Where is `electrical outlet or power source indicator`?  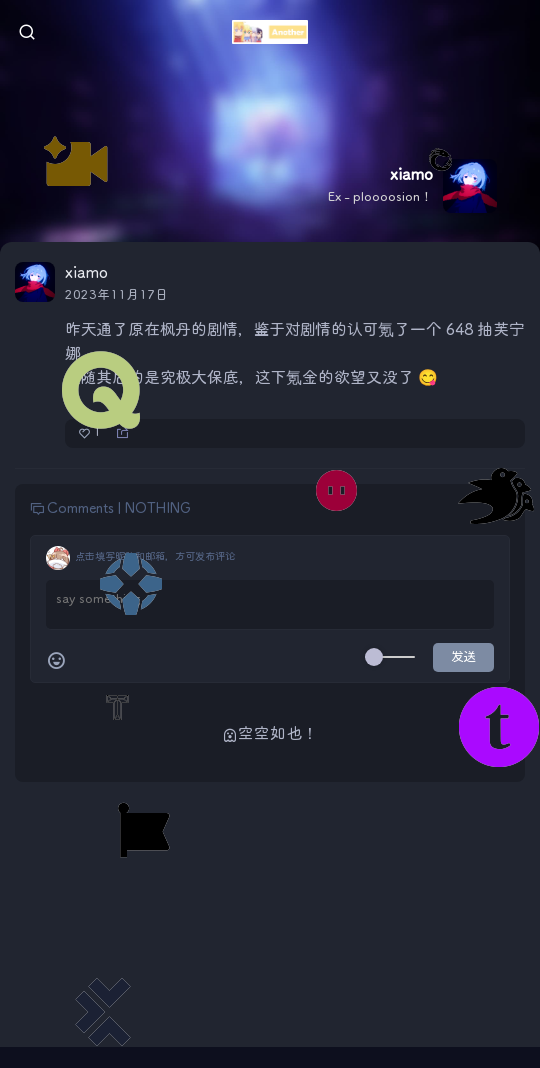 electrical outlet or power source indicator is located at coordinates (336, 490).